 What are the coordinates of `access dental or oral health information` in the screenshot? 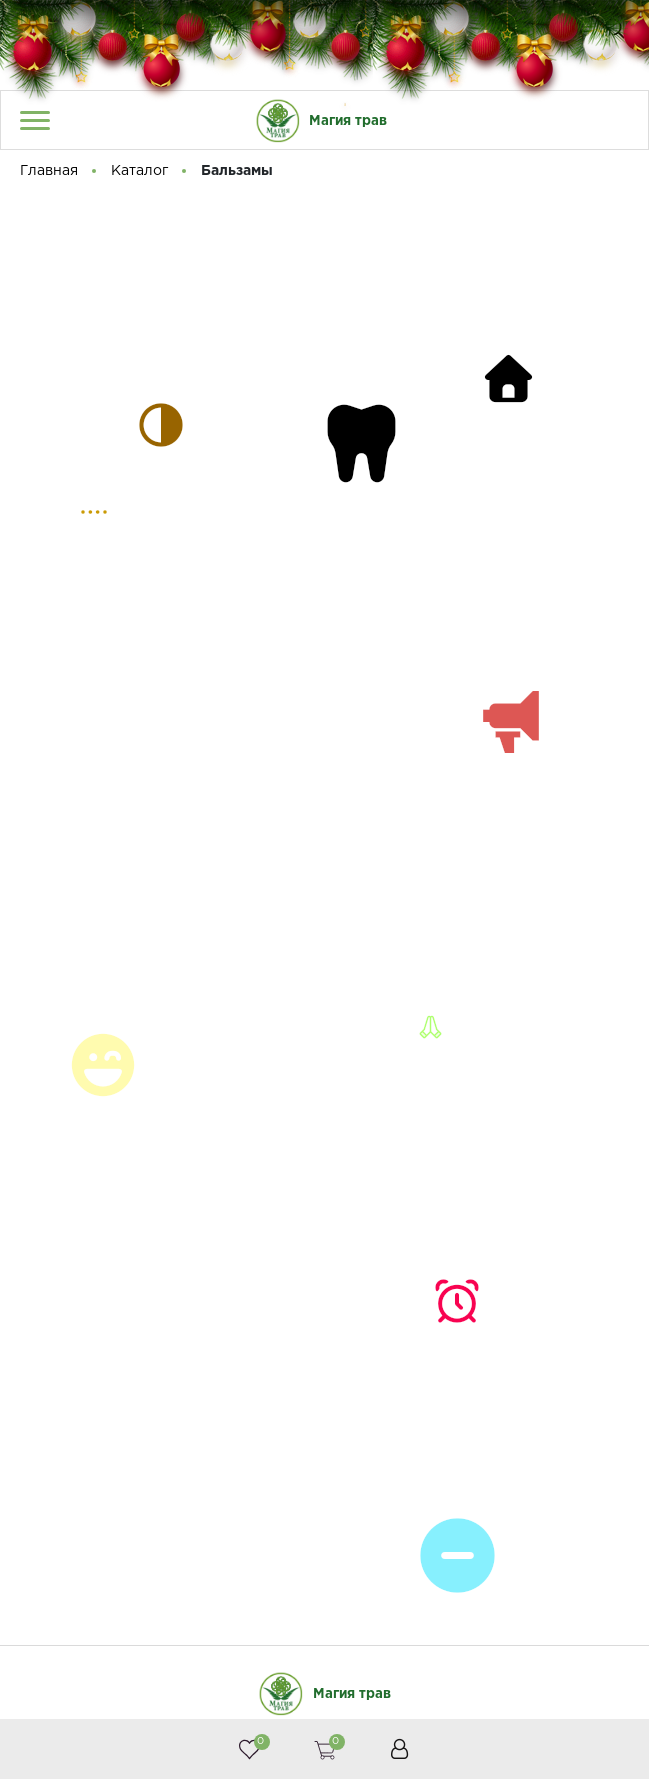 It's located at (361, 443).